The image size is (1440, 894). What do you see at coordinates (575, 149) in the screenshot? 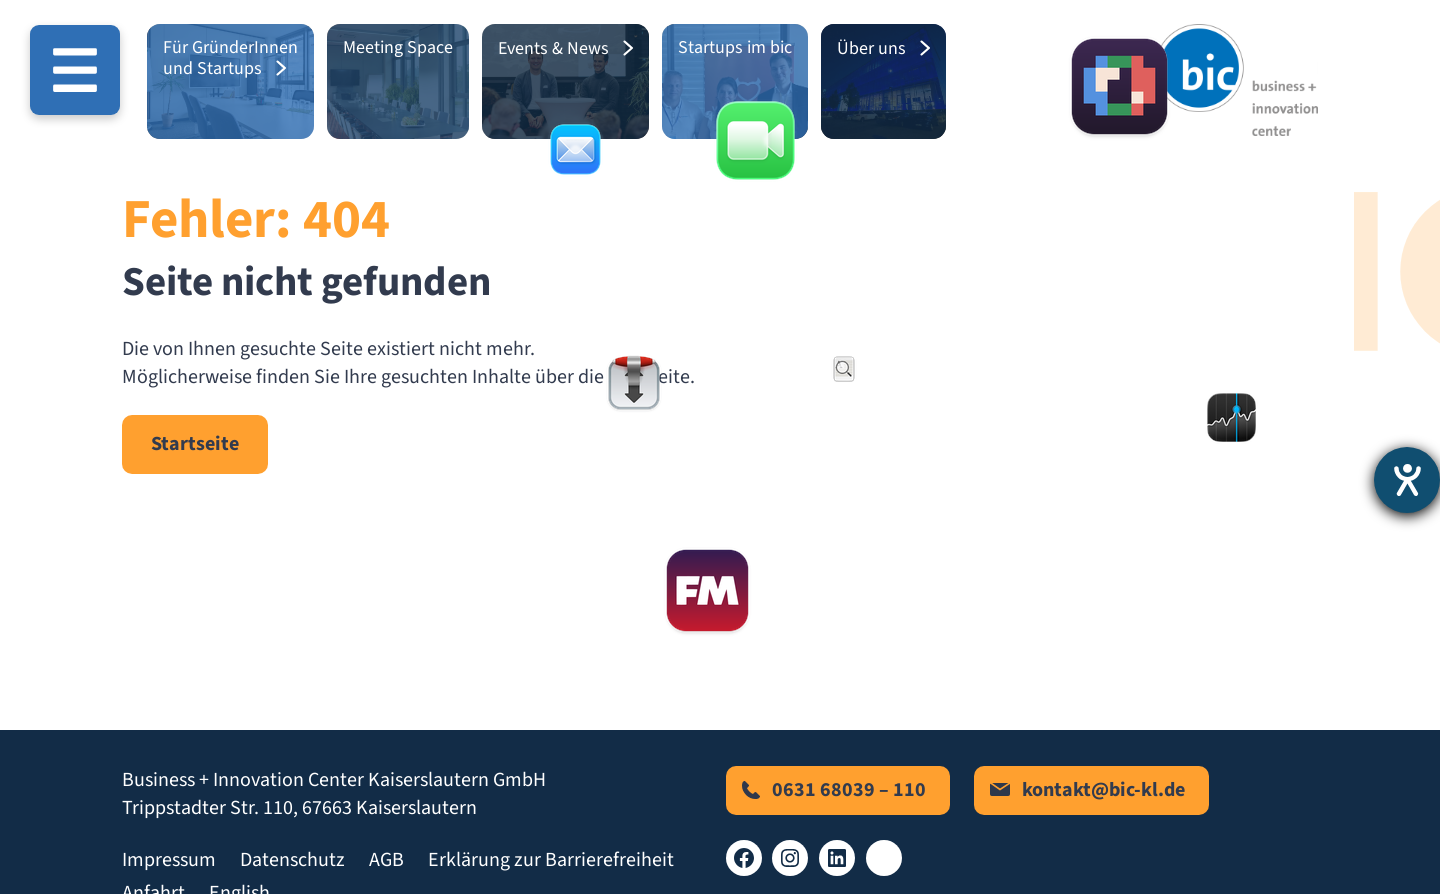
I see `open the mail app` at bounding box center [575, 149].